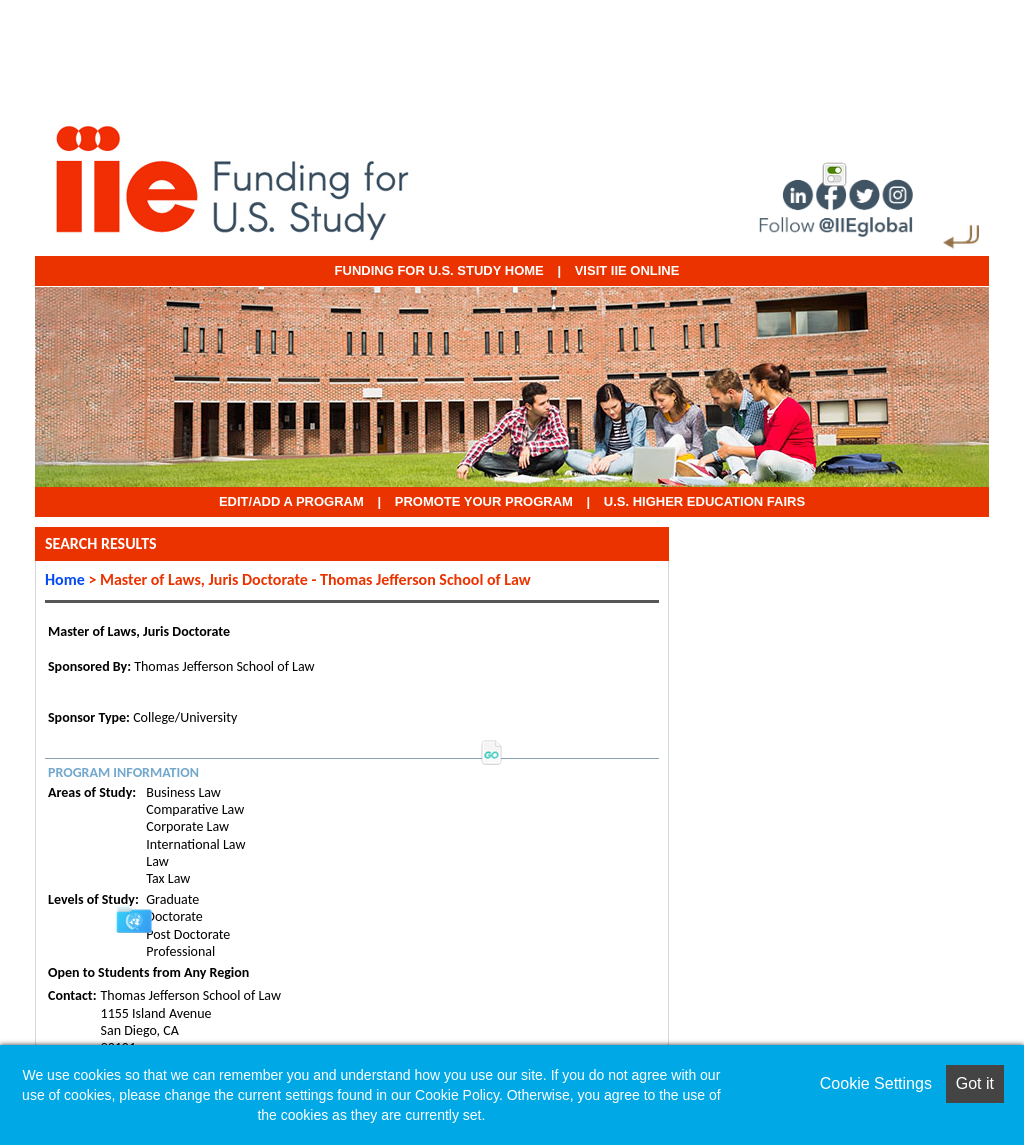  Describe the element at coordinates (134, 920) in the screenshot. I see `open language learning resources folder` at that location.